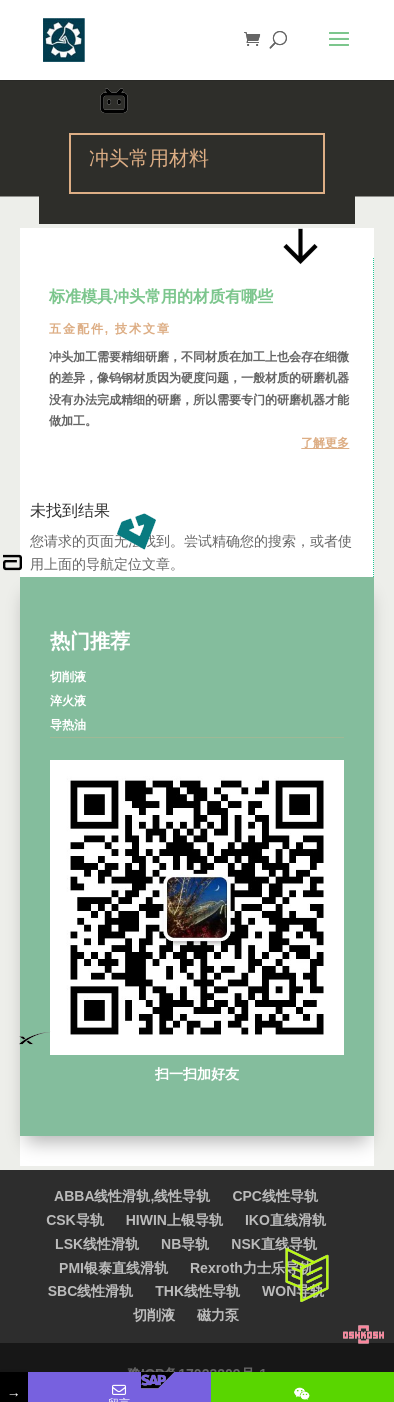  I want to click on scroll down or view more content, so click(300, 246).